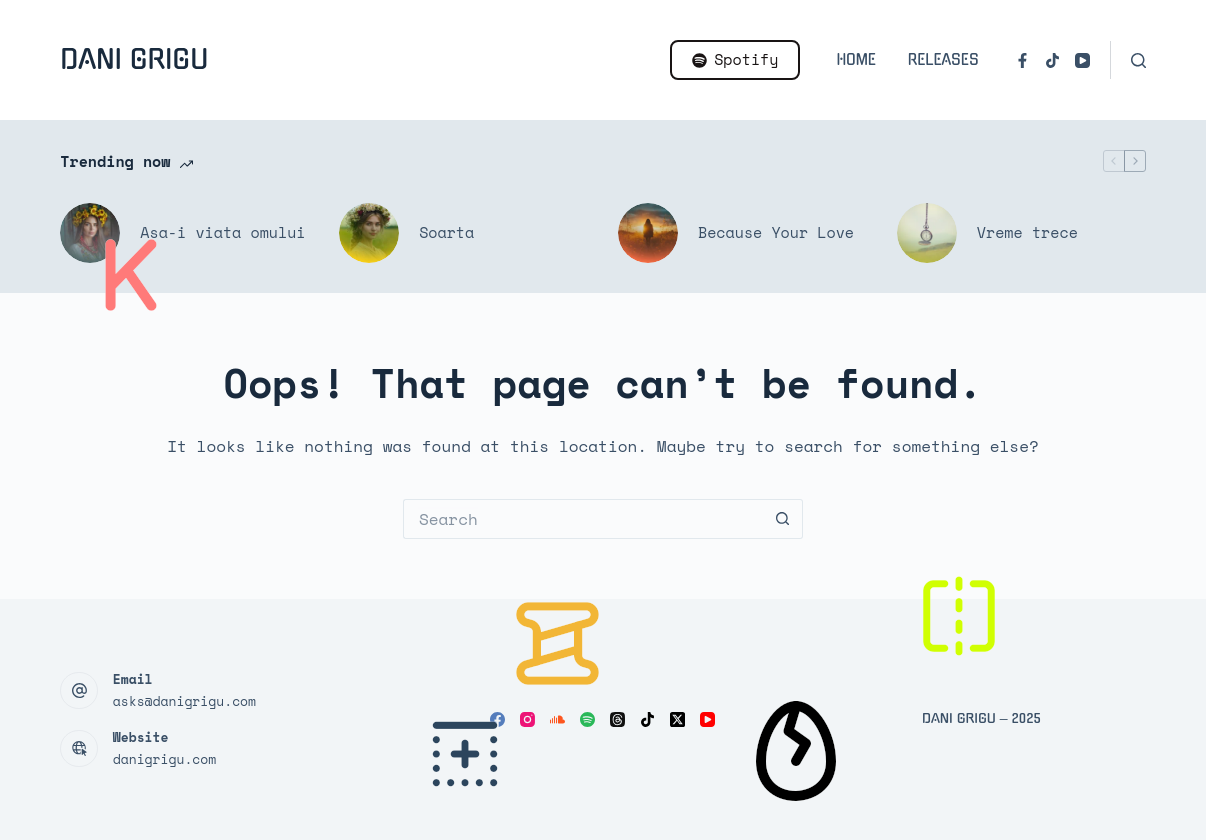 Image resolution: width=1206 pixels, height=840 pixels. I want to click on flip image horizontally, so click(959, 616).